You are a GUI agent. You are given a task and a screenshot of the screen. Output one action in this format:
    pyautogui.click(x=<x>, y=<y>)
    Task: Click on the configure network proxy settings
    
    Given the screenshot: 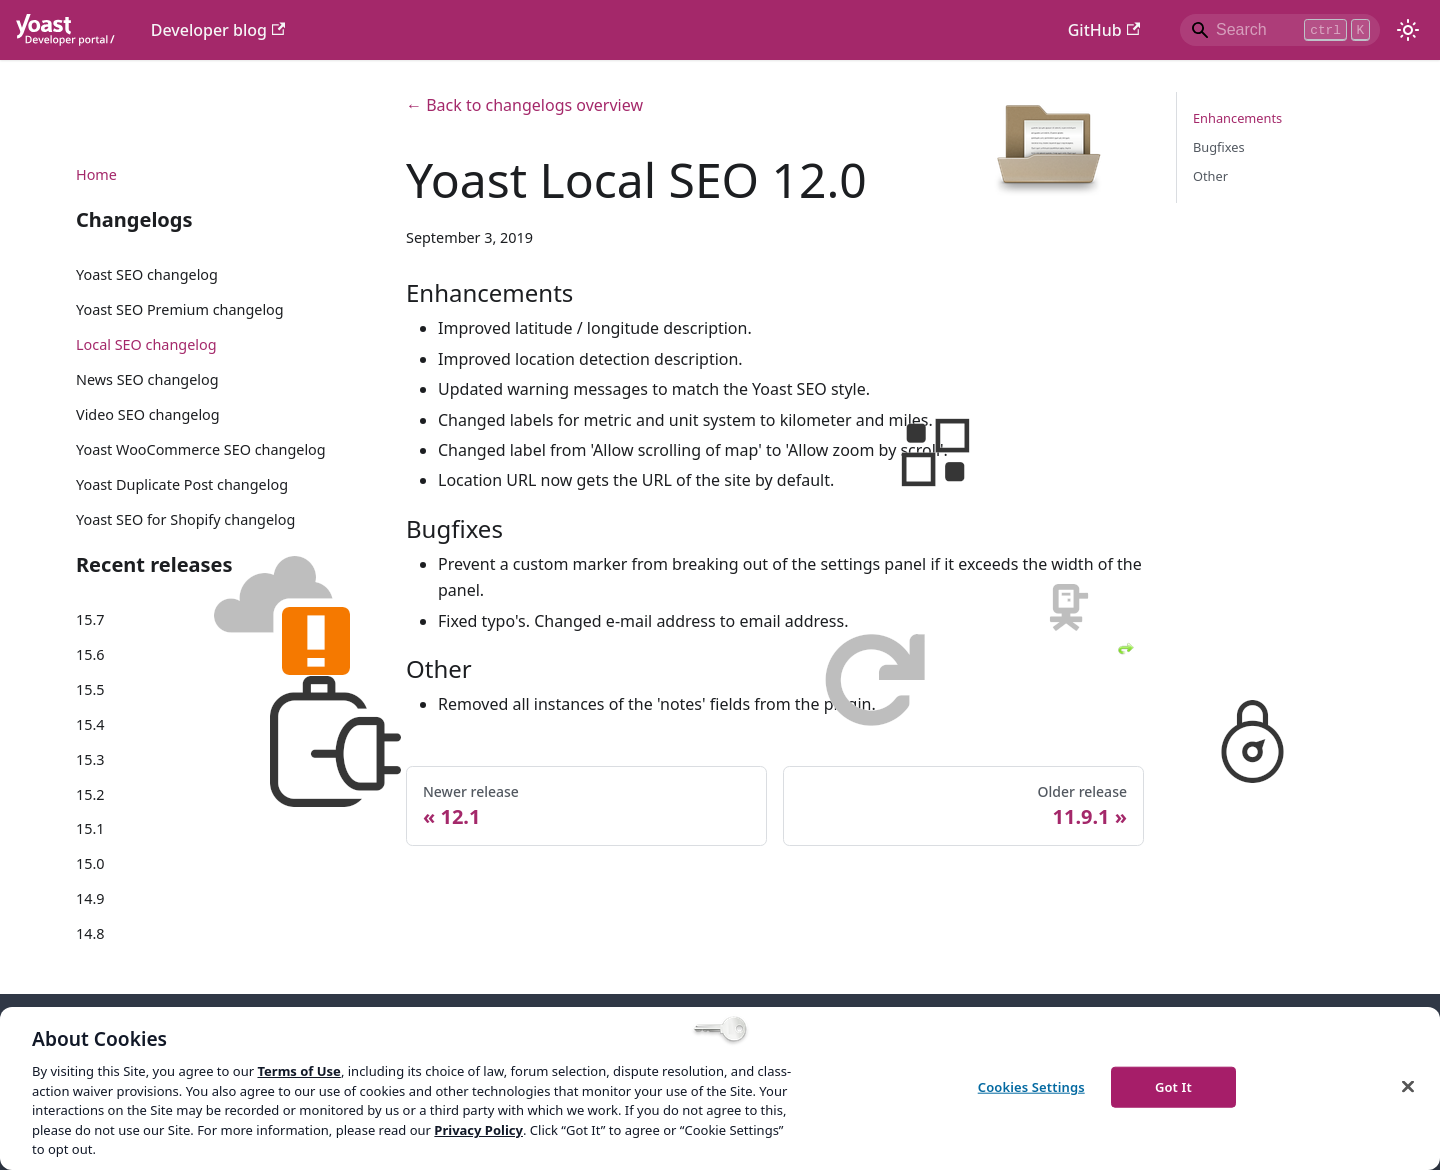 What is the action you would take?
    pyautogui.click(x=1070, y=607)
    